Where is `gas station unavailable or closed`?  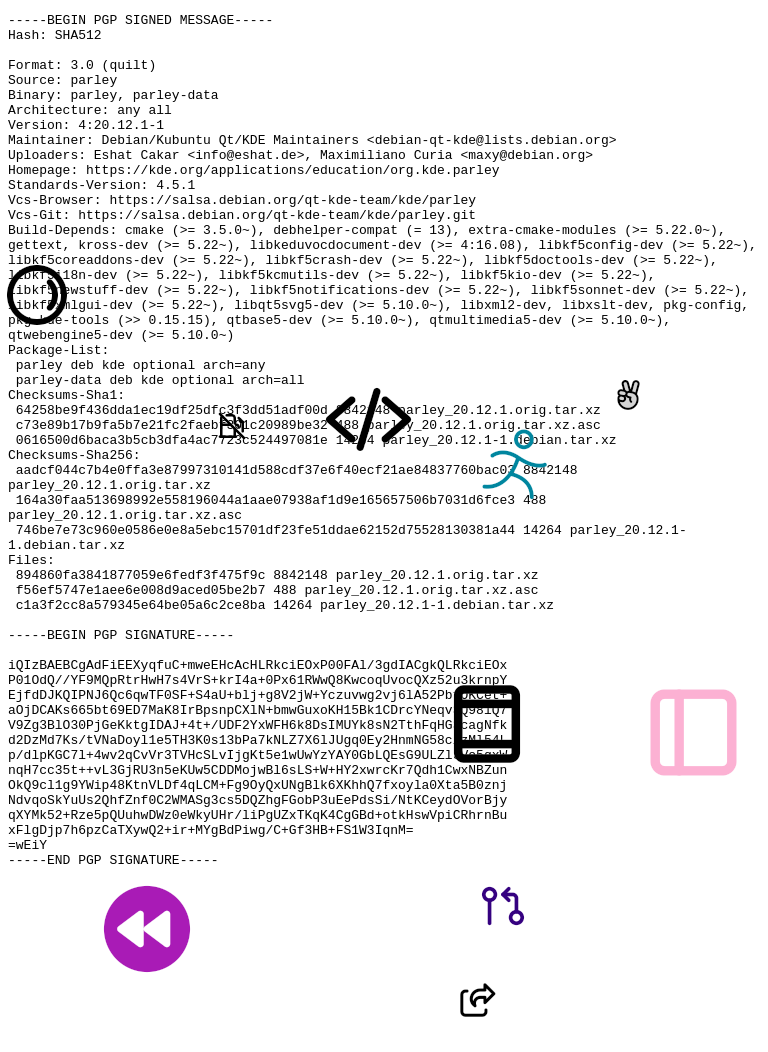 gas station unavailable or closed is located at coordinates (232, 426).